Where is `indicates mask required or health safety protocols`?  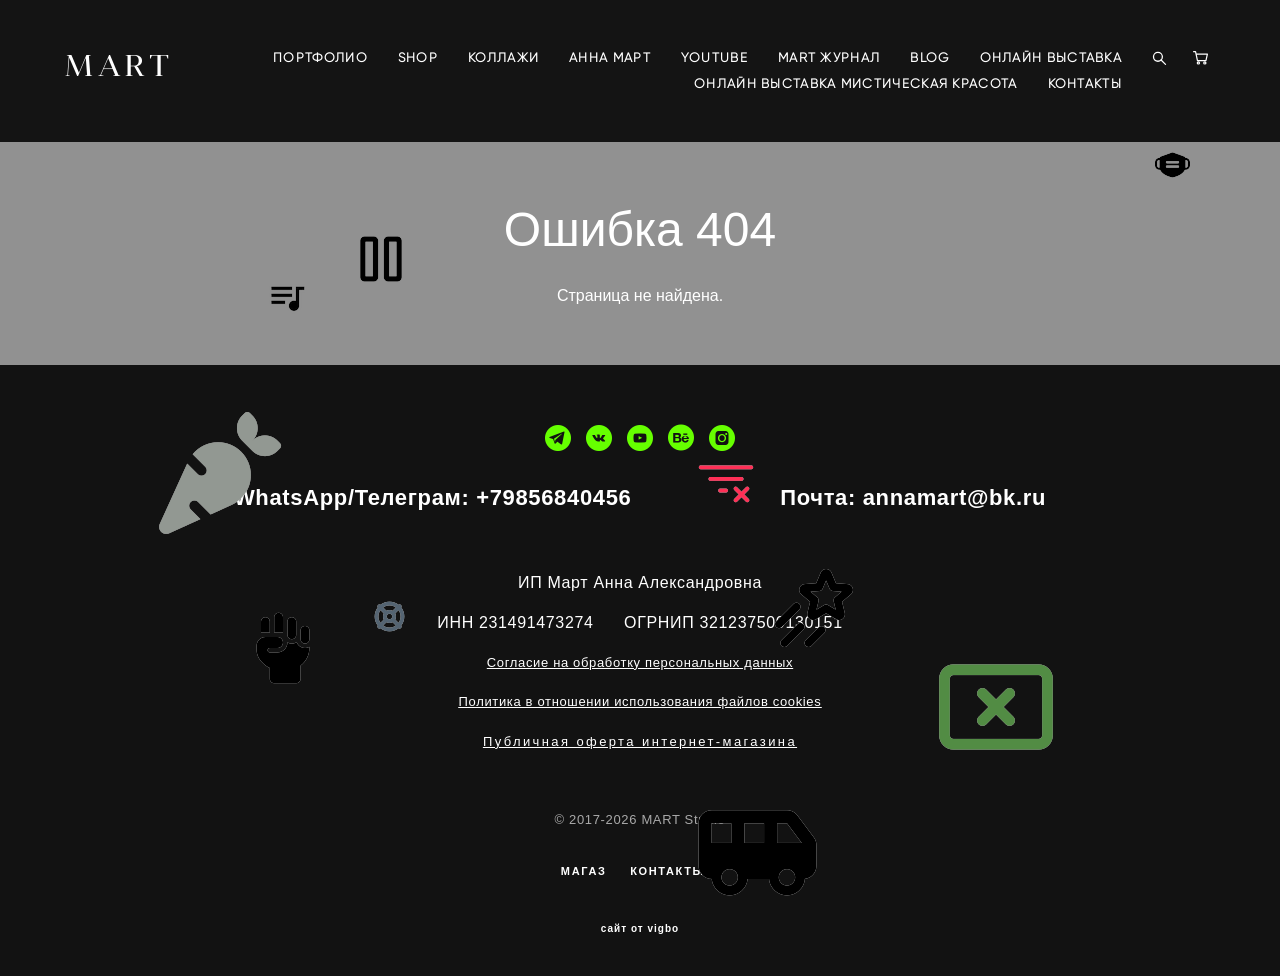 indicates mask required or health safety protocols is located at coordinates (1172, 165).